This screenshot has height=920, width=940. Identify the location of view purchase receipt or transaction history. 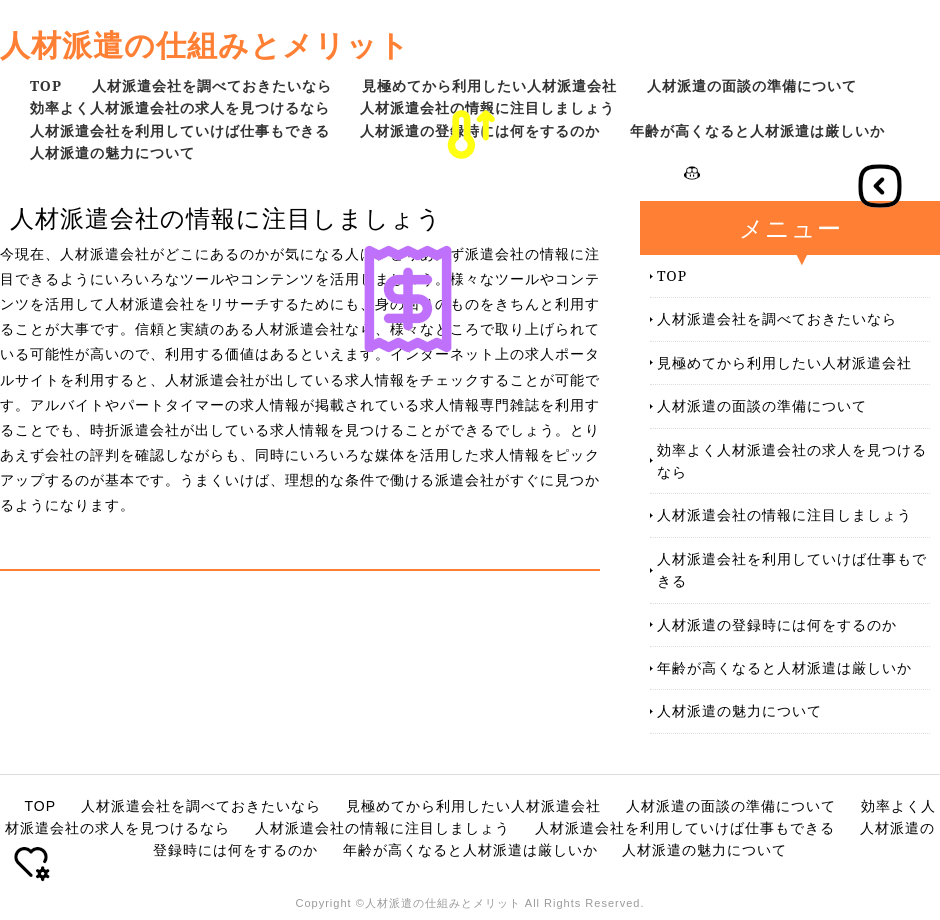
(408, 299).